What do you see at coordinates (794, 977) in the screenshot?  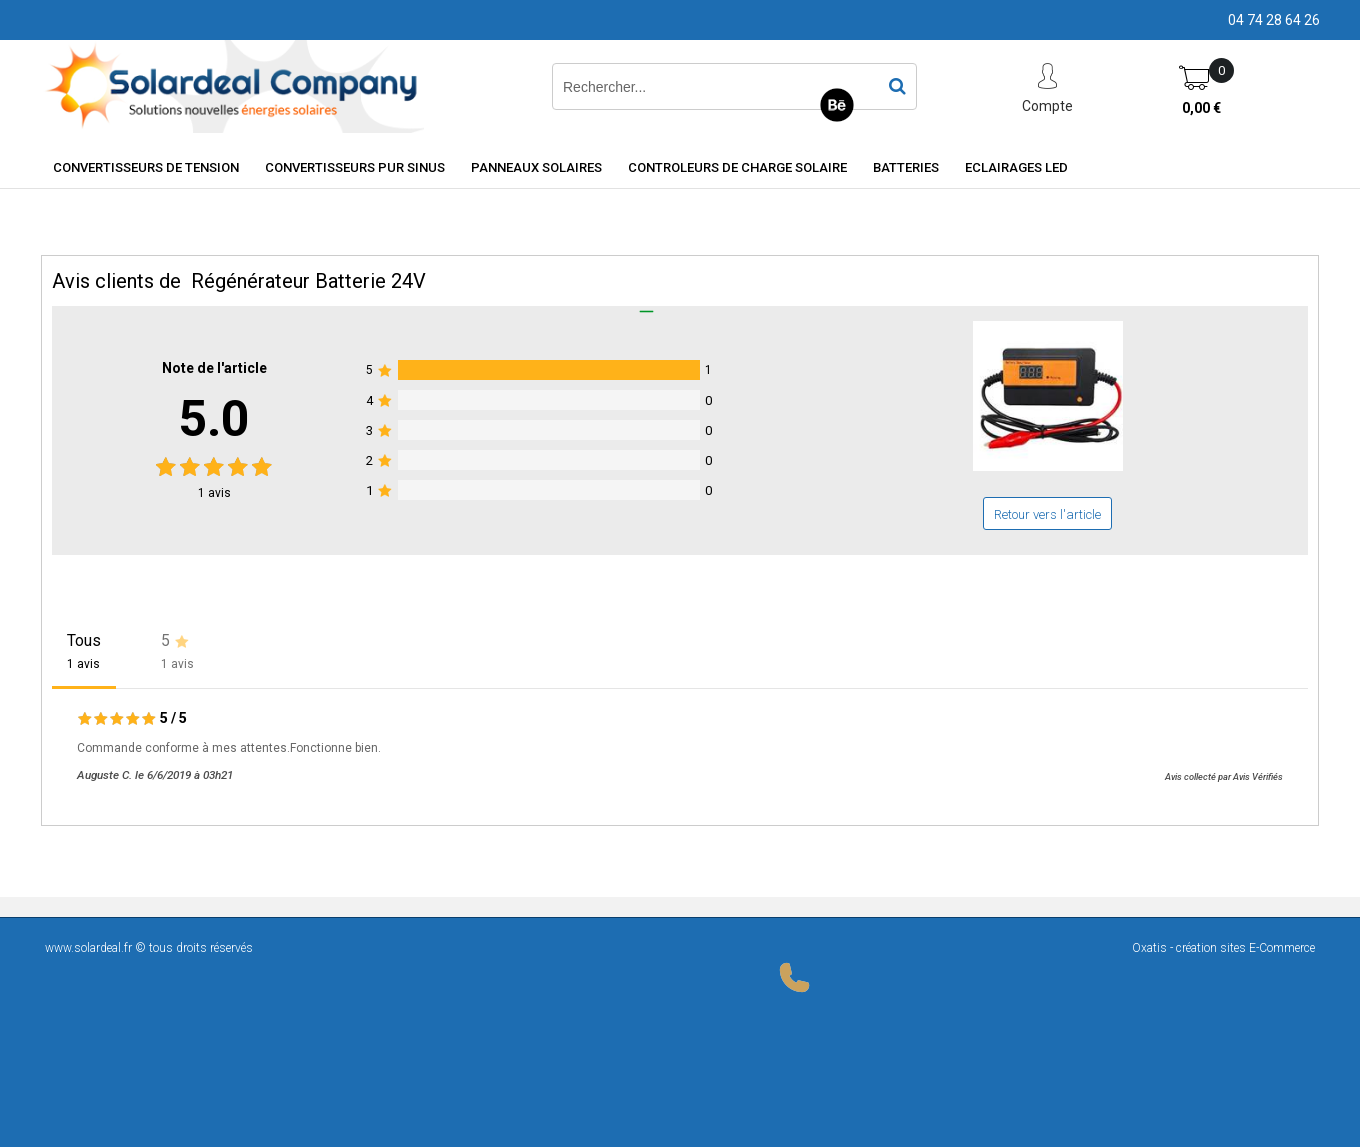 I see `make a phone call` at bounding box center [794, 977].